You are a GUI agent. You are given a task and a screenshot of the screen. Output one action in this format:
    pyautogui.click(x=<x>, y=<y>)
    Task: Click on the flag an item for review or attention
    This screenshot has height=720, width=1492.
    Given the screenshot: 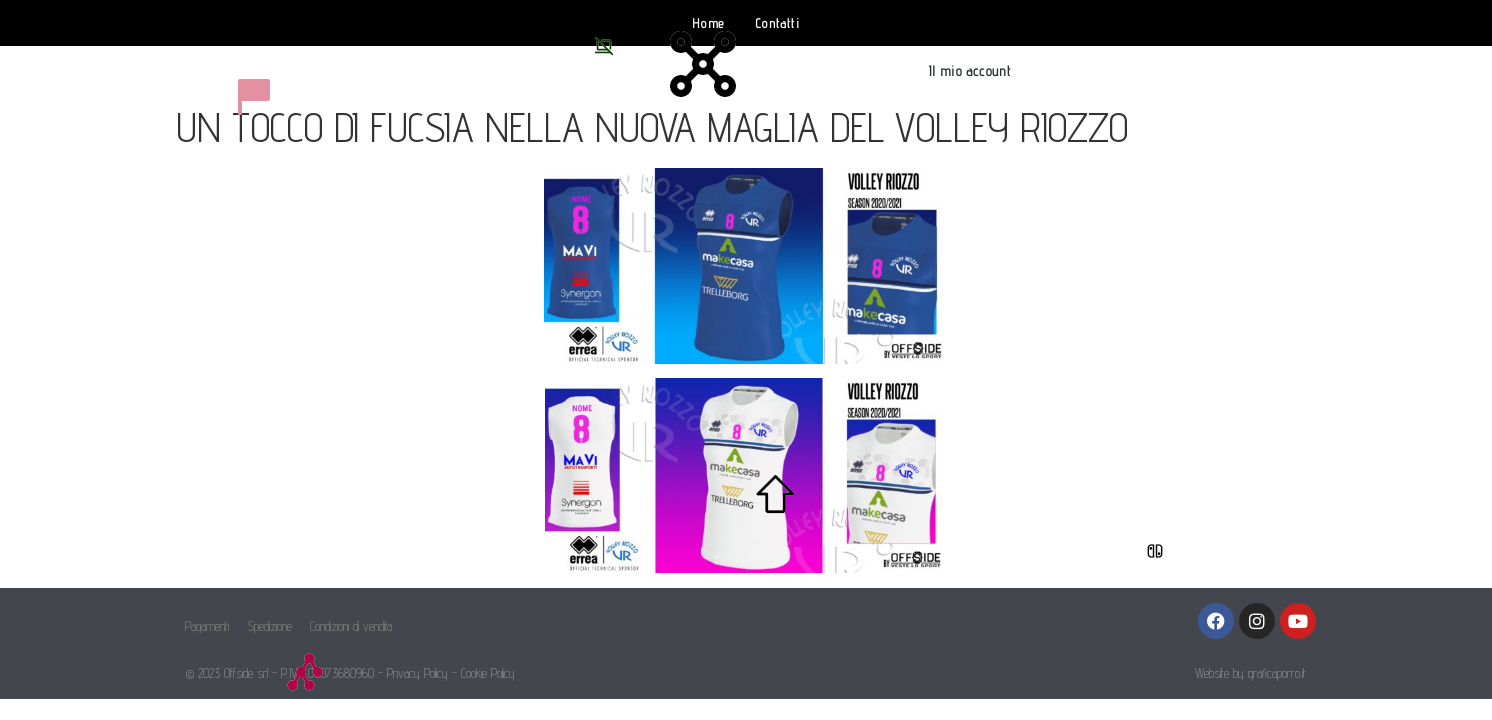 What is the action you would take?
    pyautogui.click(x=254, y=95)
    